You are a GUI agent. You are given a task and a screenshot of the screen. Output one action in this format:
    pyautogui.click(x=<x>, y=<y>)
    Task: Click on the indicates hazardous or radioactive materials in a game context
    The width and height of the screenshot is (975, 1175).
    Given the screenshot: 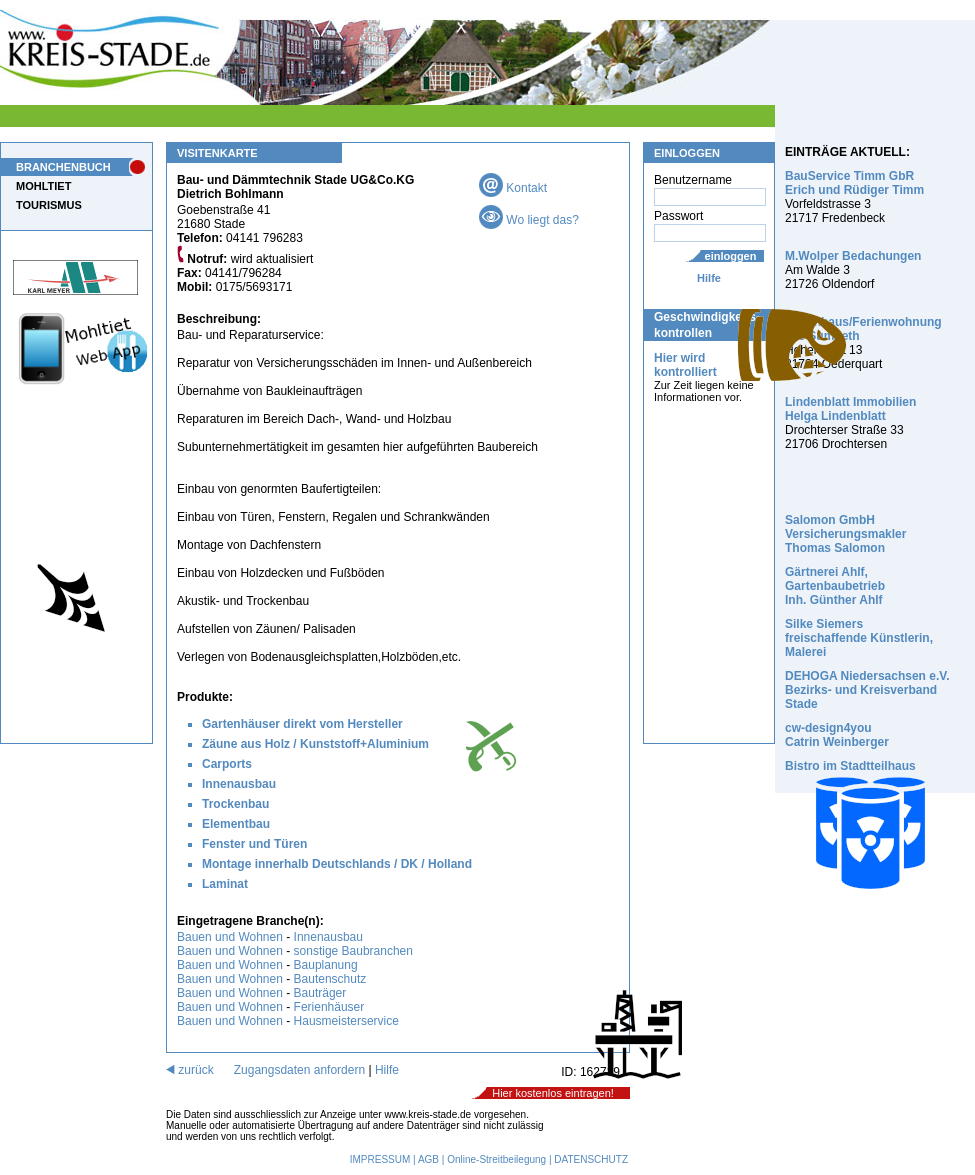 What is the action you would take?
    pyautogui.click(x=870, y=832)
    